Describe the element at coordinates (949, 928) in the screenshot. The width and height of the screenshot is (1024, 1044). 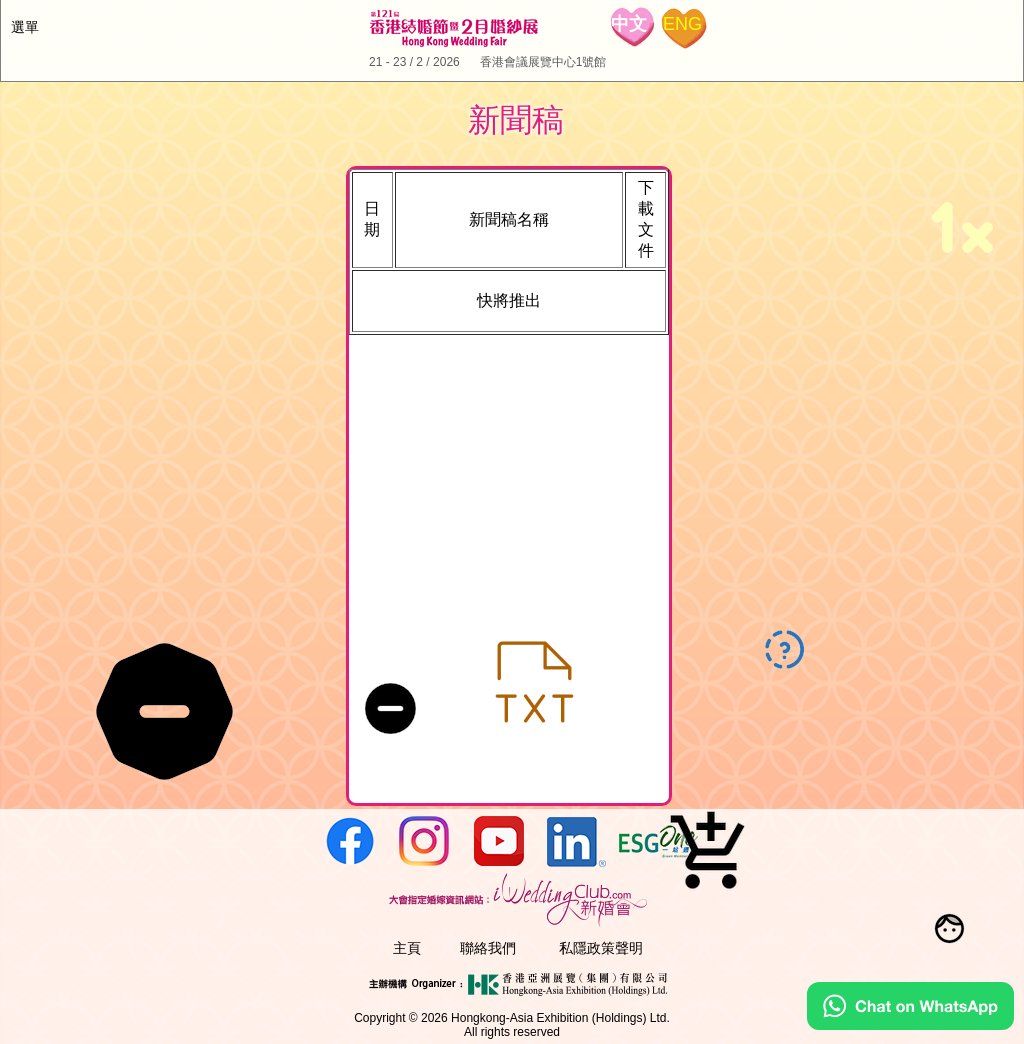
I see `access your profile or account` at that location.